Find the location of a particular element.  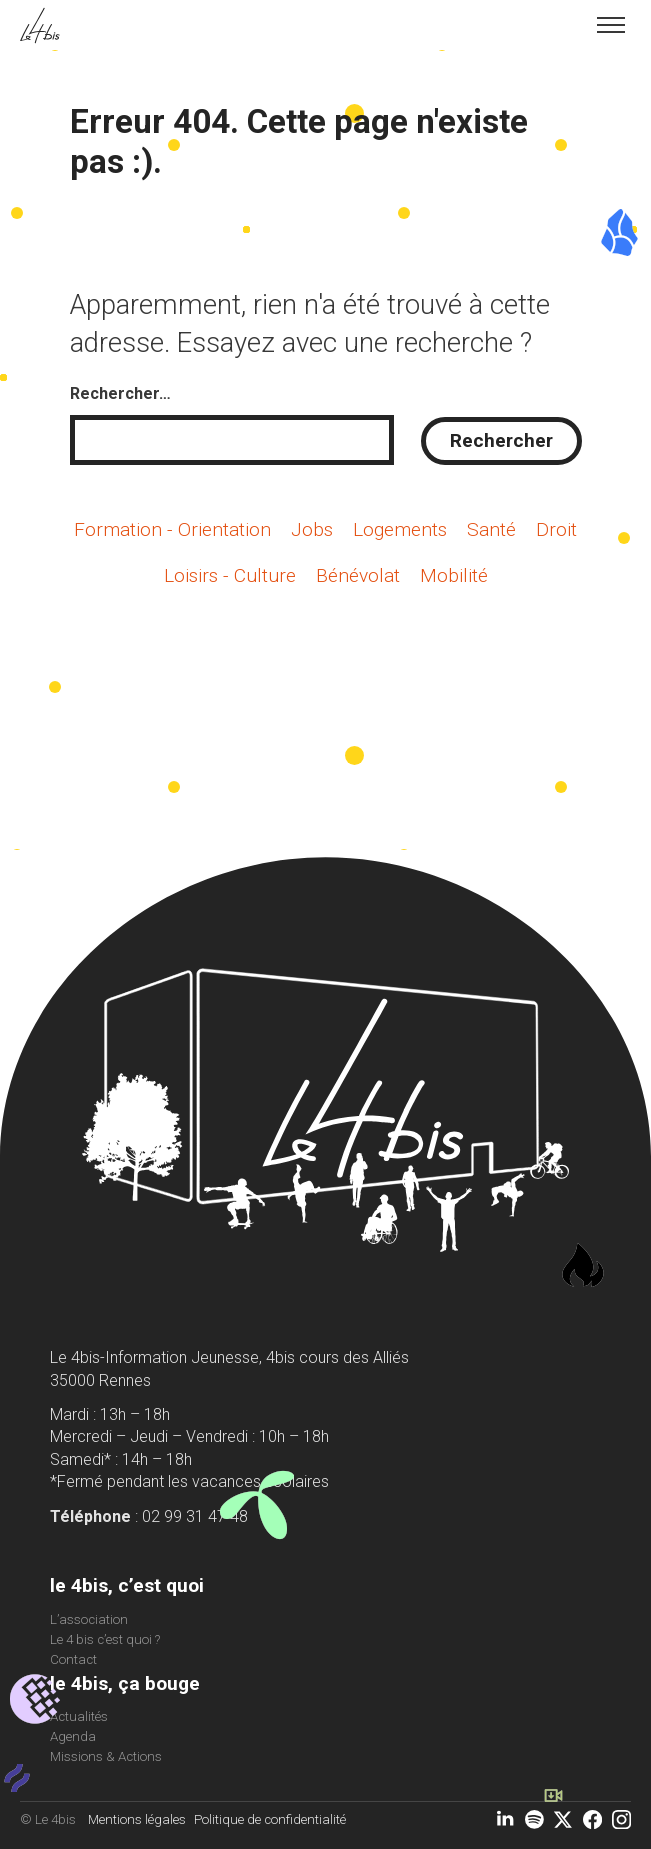

telenor telecommunications company logo is located at coordinates (257, 1505).